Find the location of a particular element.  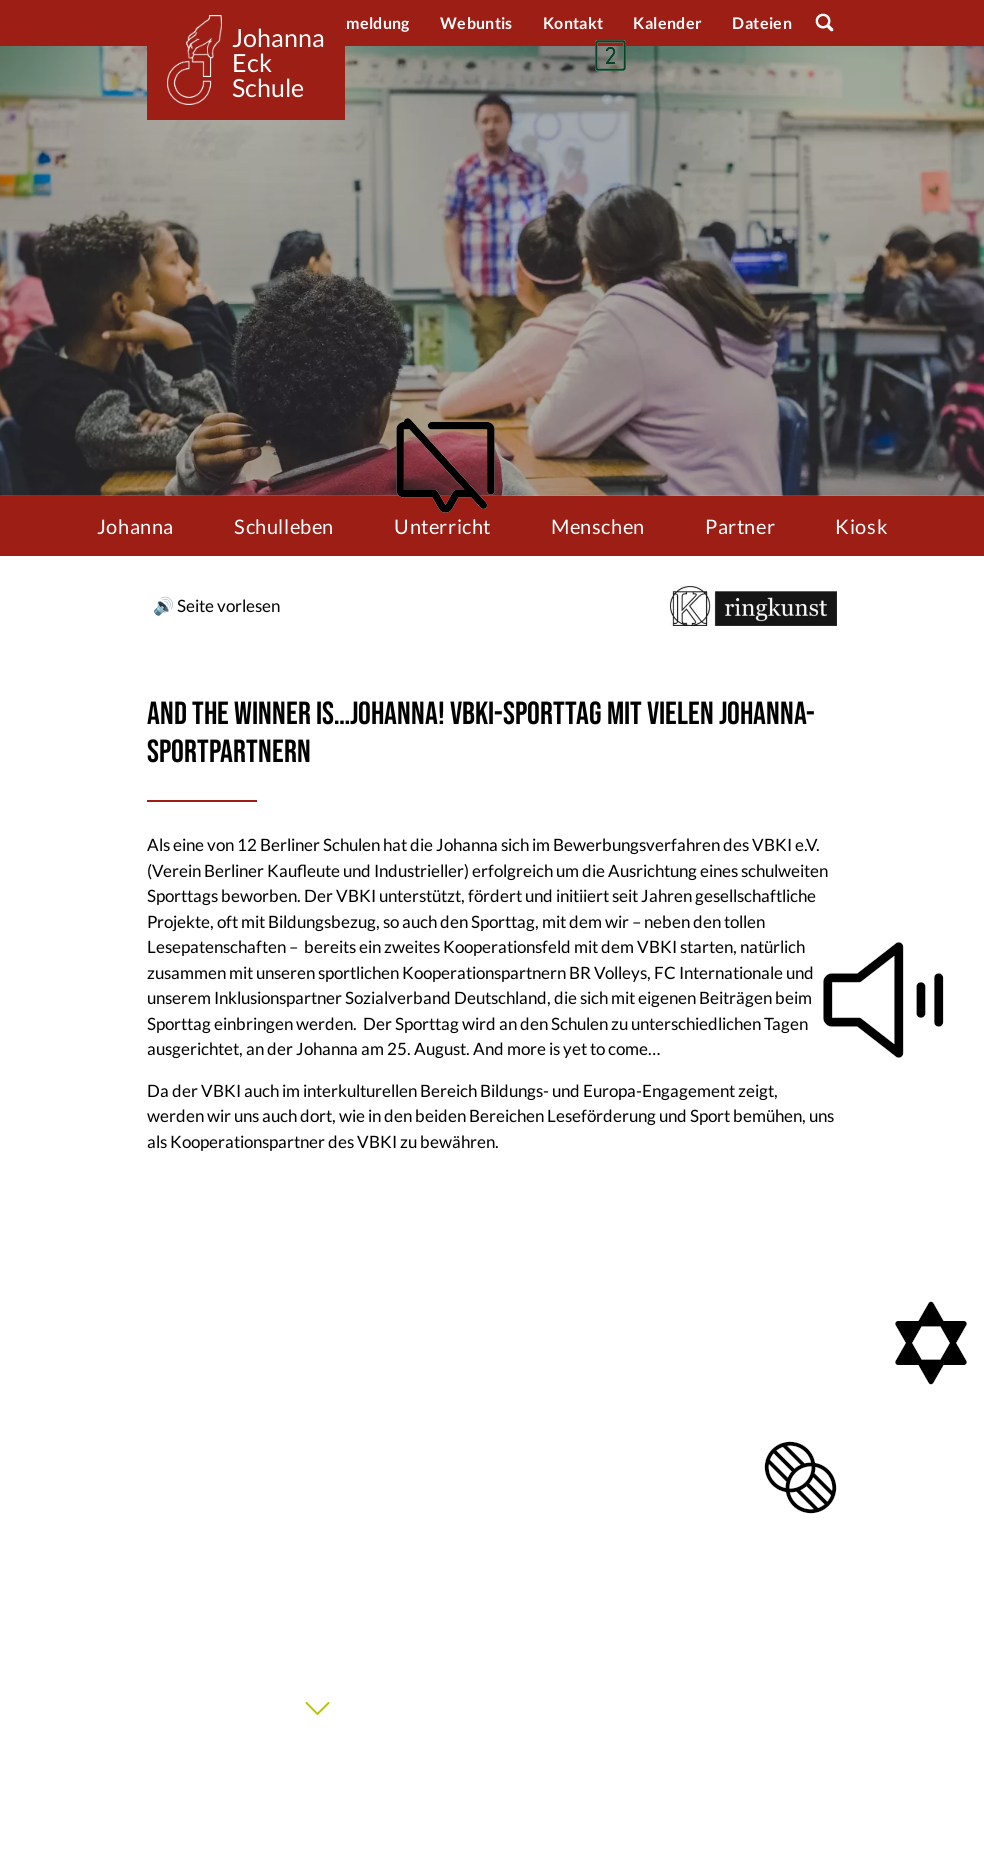

select option number two is located at coordinates (610, 55).